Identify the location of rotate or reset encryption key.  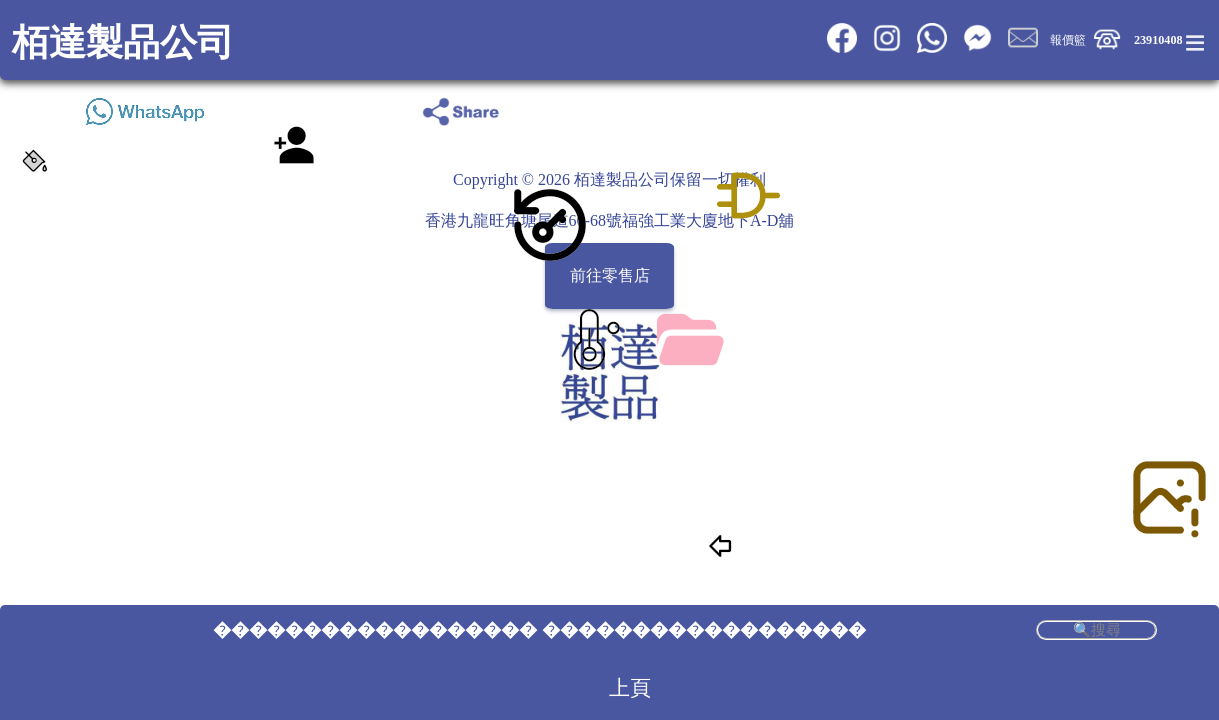
(550, 225).